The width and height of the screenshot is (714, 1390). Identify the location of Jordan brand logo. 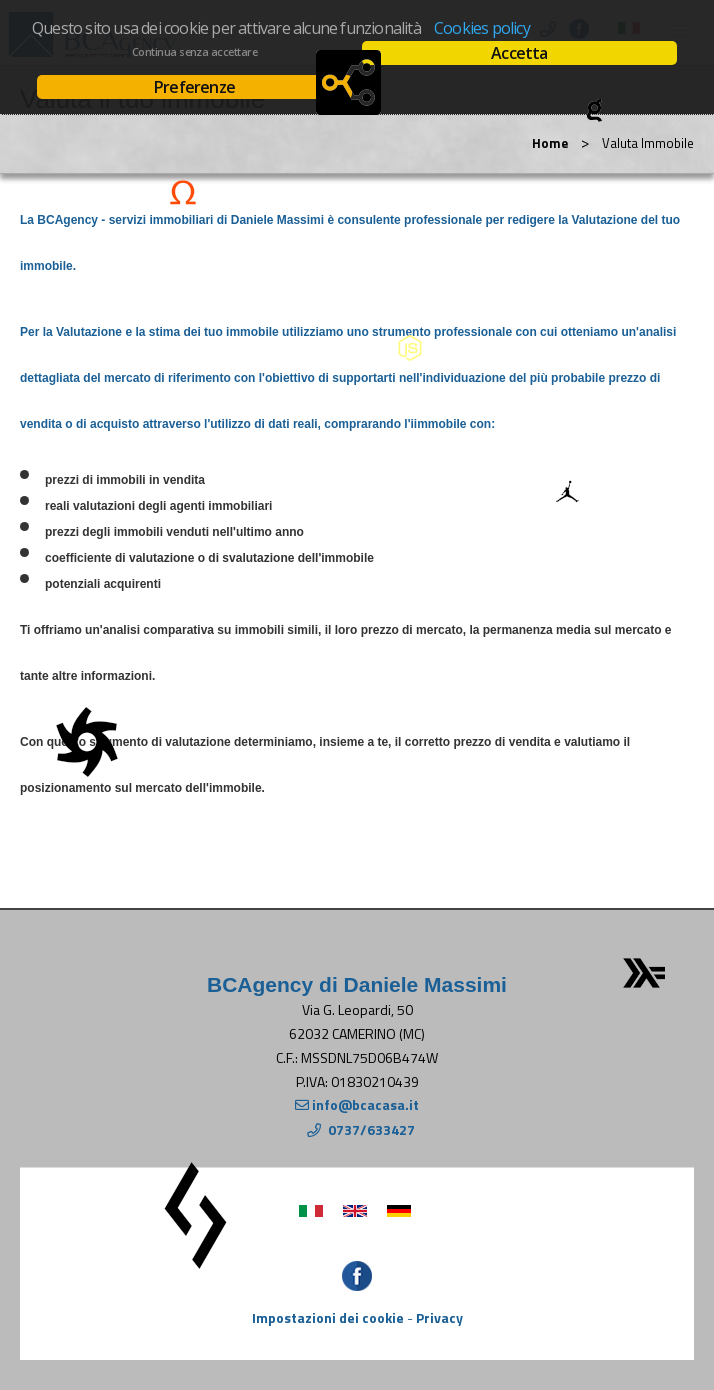
(567, 491).